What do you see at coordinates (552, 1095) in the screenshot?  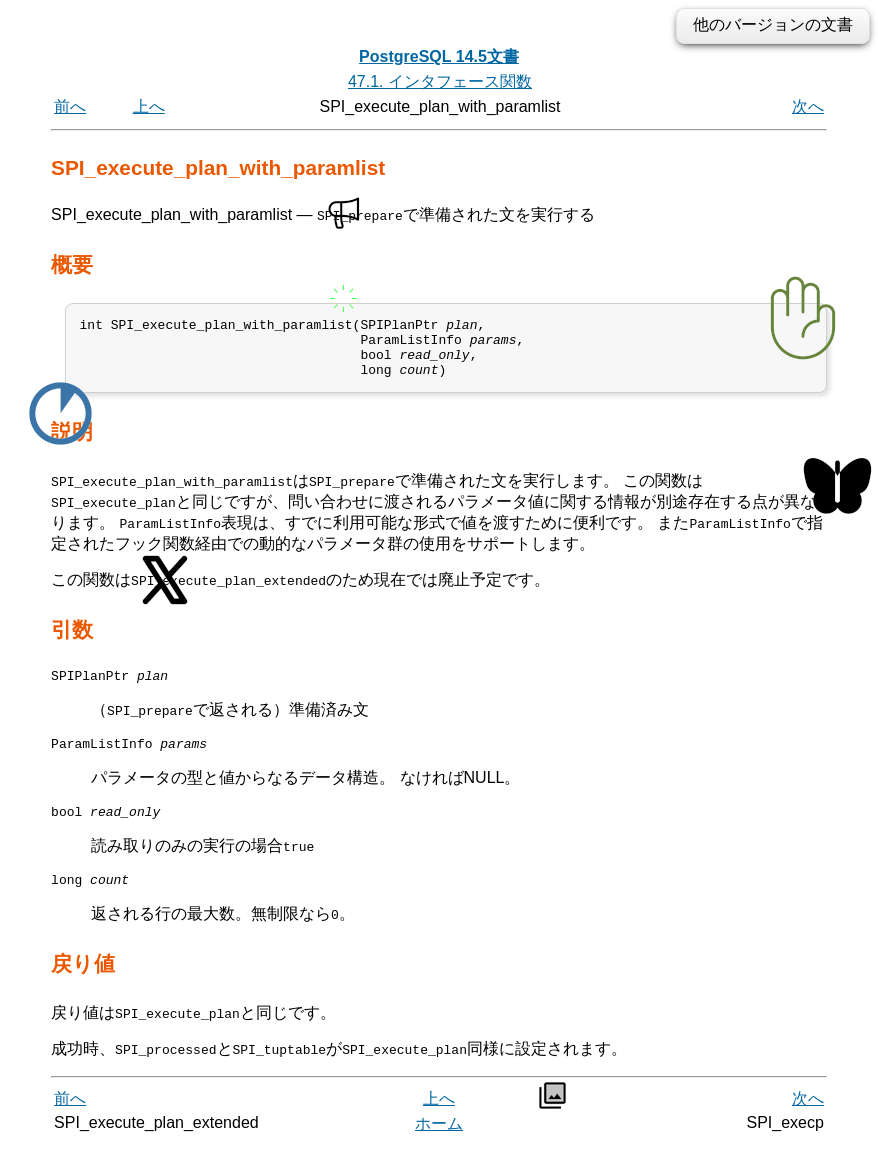 I see `apply filters to images or photos` at bounding box center [552, 1095].